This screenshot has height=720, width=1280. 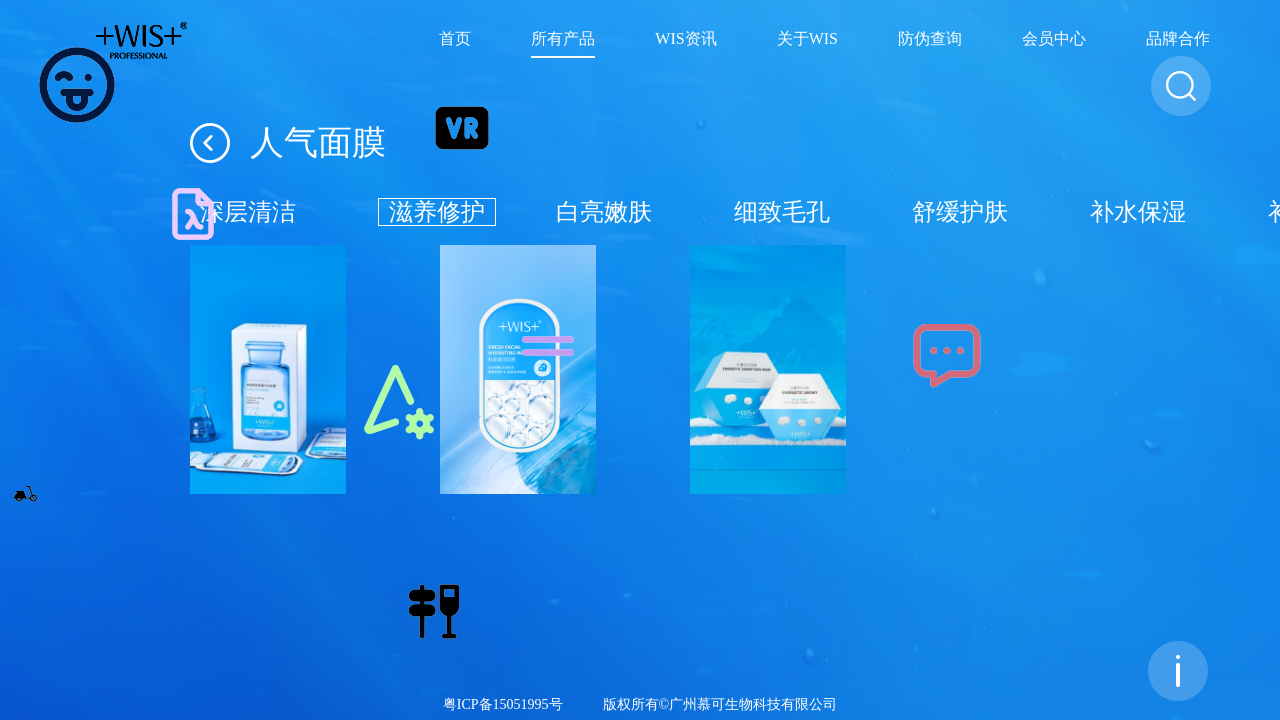 I want to click on open messaging or chat, so click(x=947, y=354).